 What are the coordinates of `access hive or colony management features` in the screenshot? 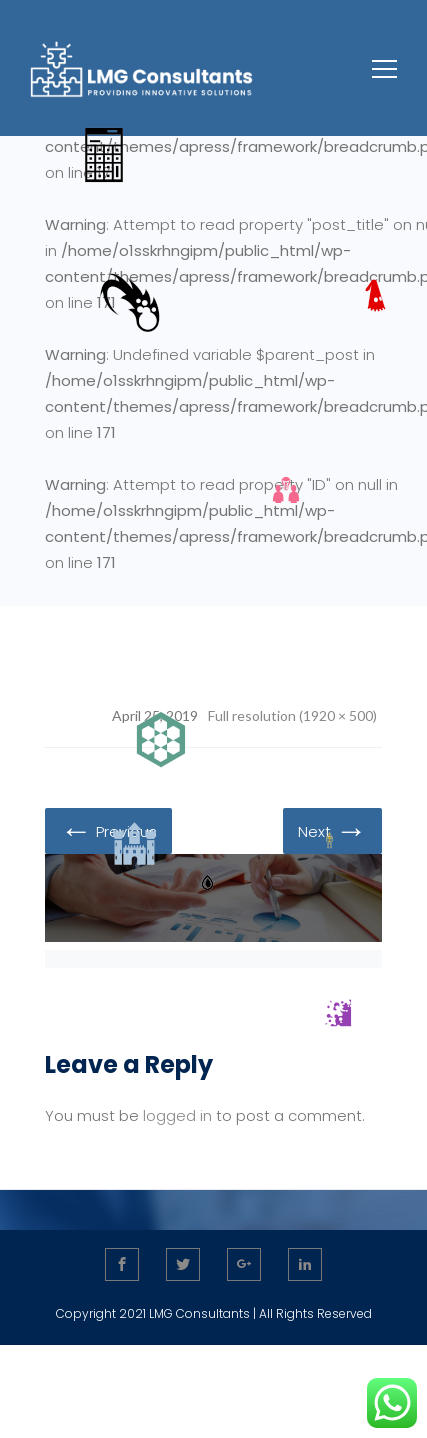 It's located at (161, 739).